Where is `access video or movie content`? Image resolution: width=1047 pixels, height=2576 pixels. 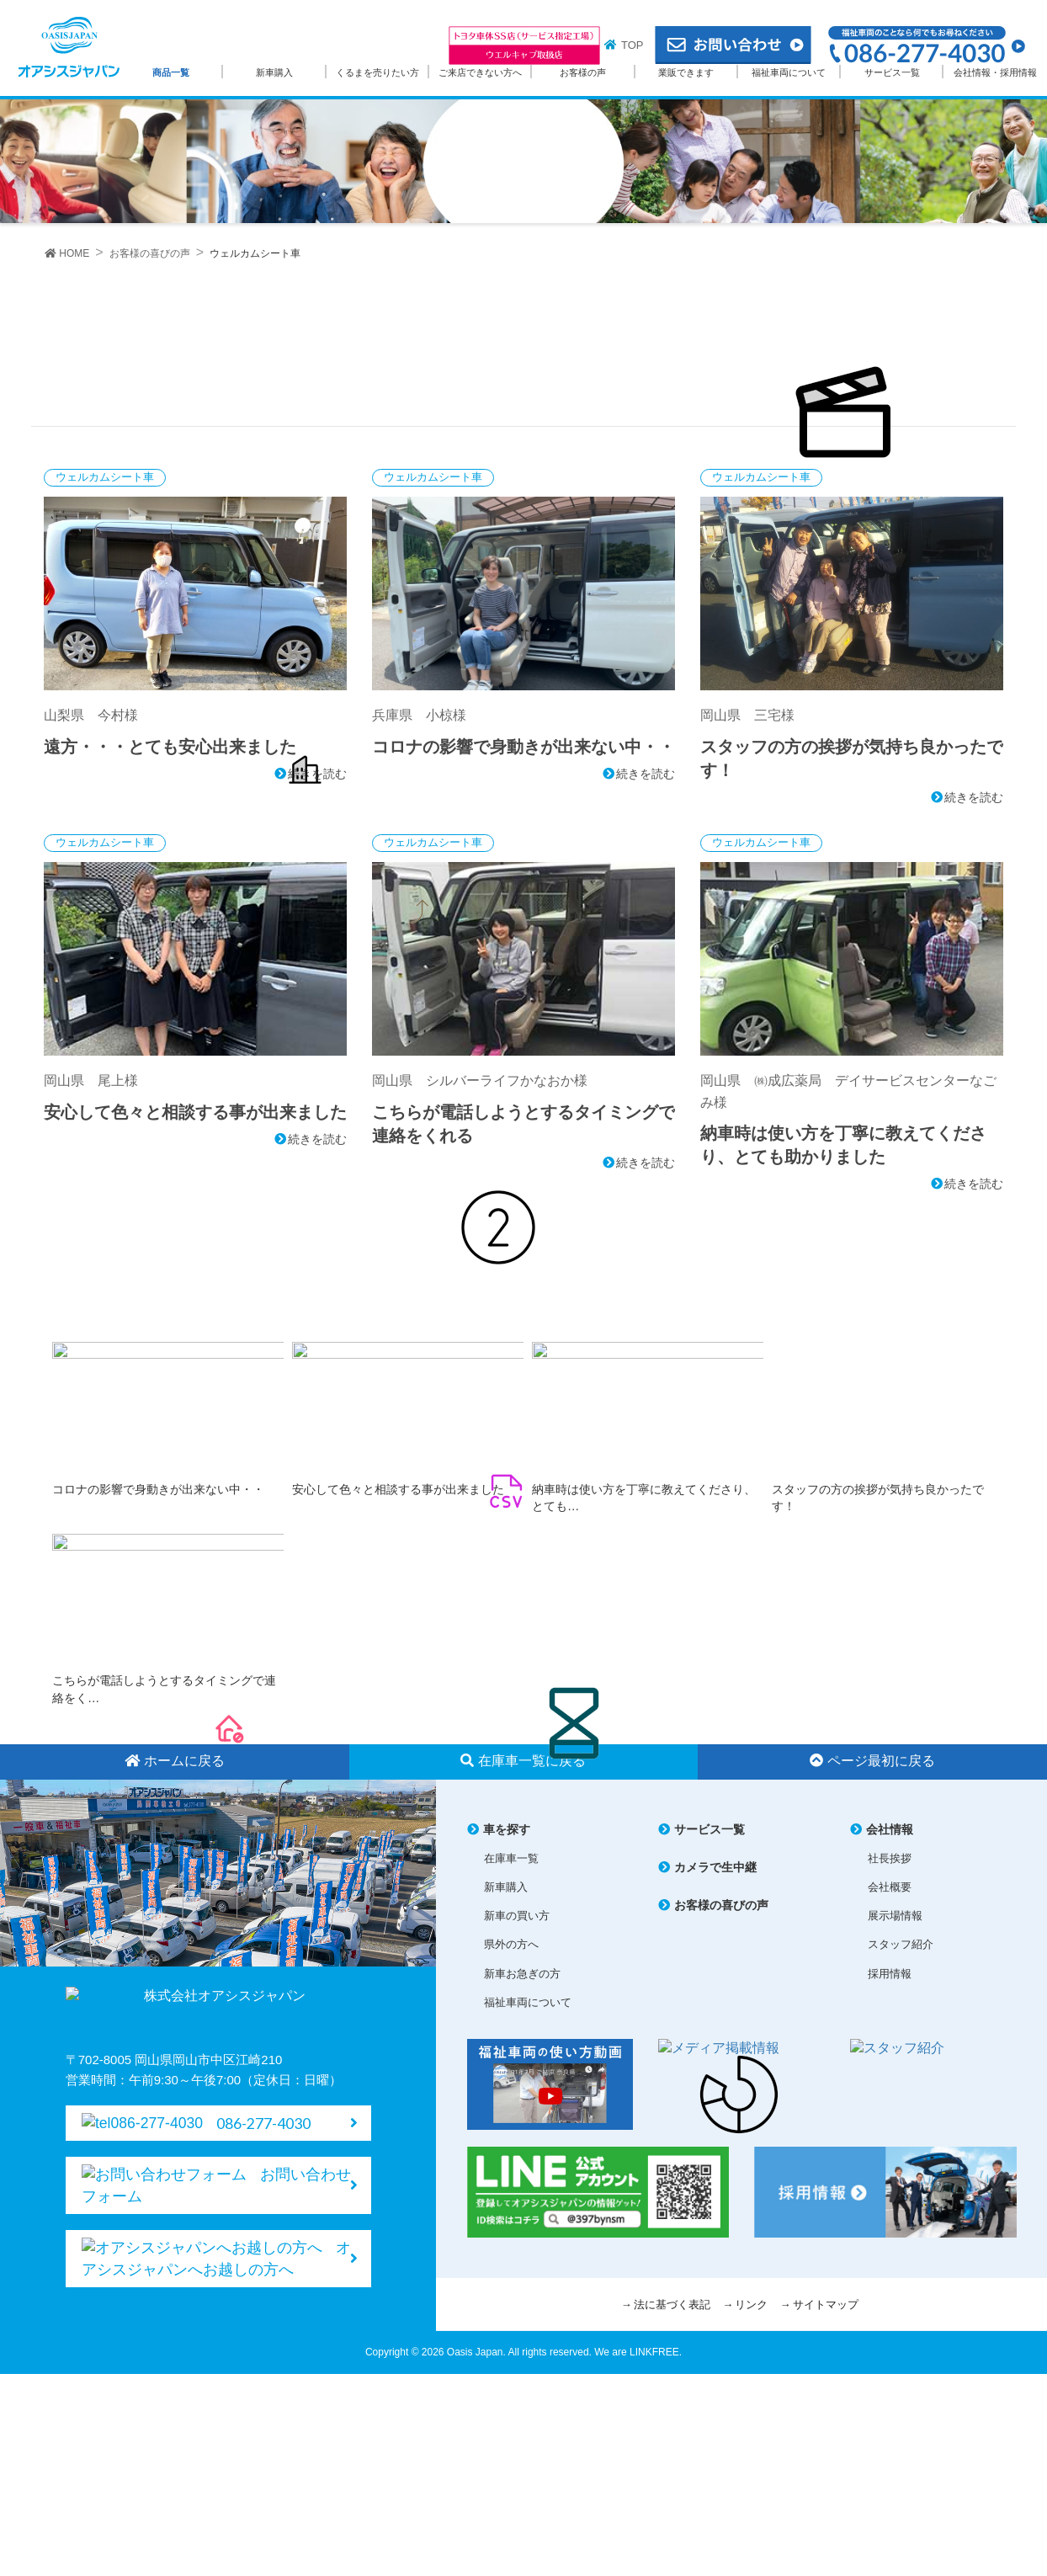 access video or movie content is located at coordinates (845, 416).